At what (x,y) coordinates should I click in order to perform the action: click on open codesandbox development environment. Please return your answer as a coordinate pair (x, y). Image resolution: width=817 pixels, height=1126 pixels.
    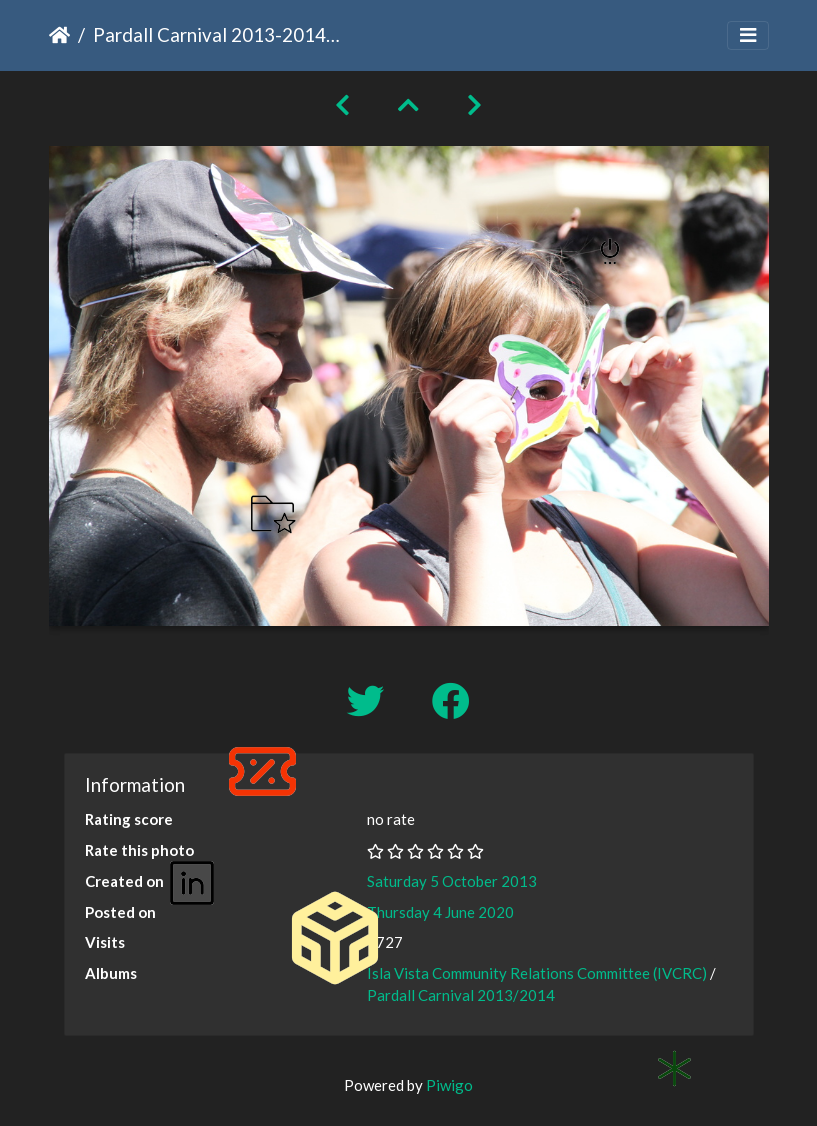
    Looking at the image, I should click on (335, 938).